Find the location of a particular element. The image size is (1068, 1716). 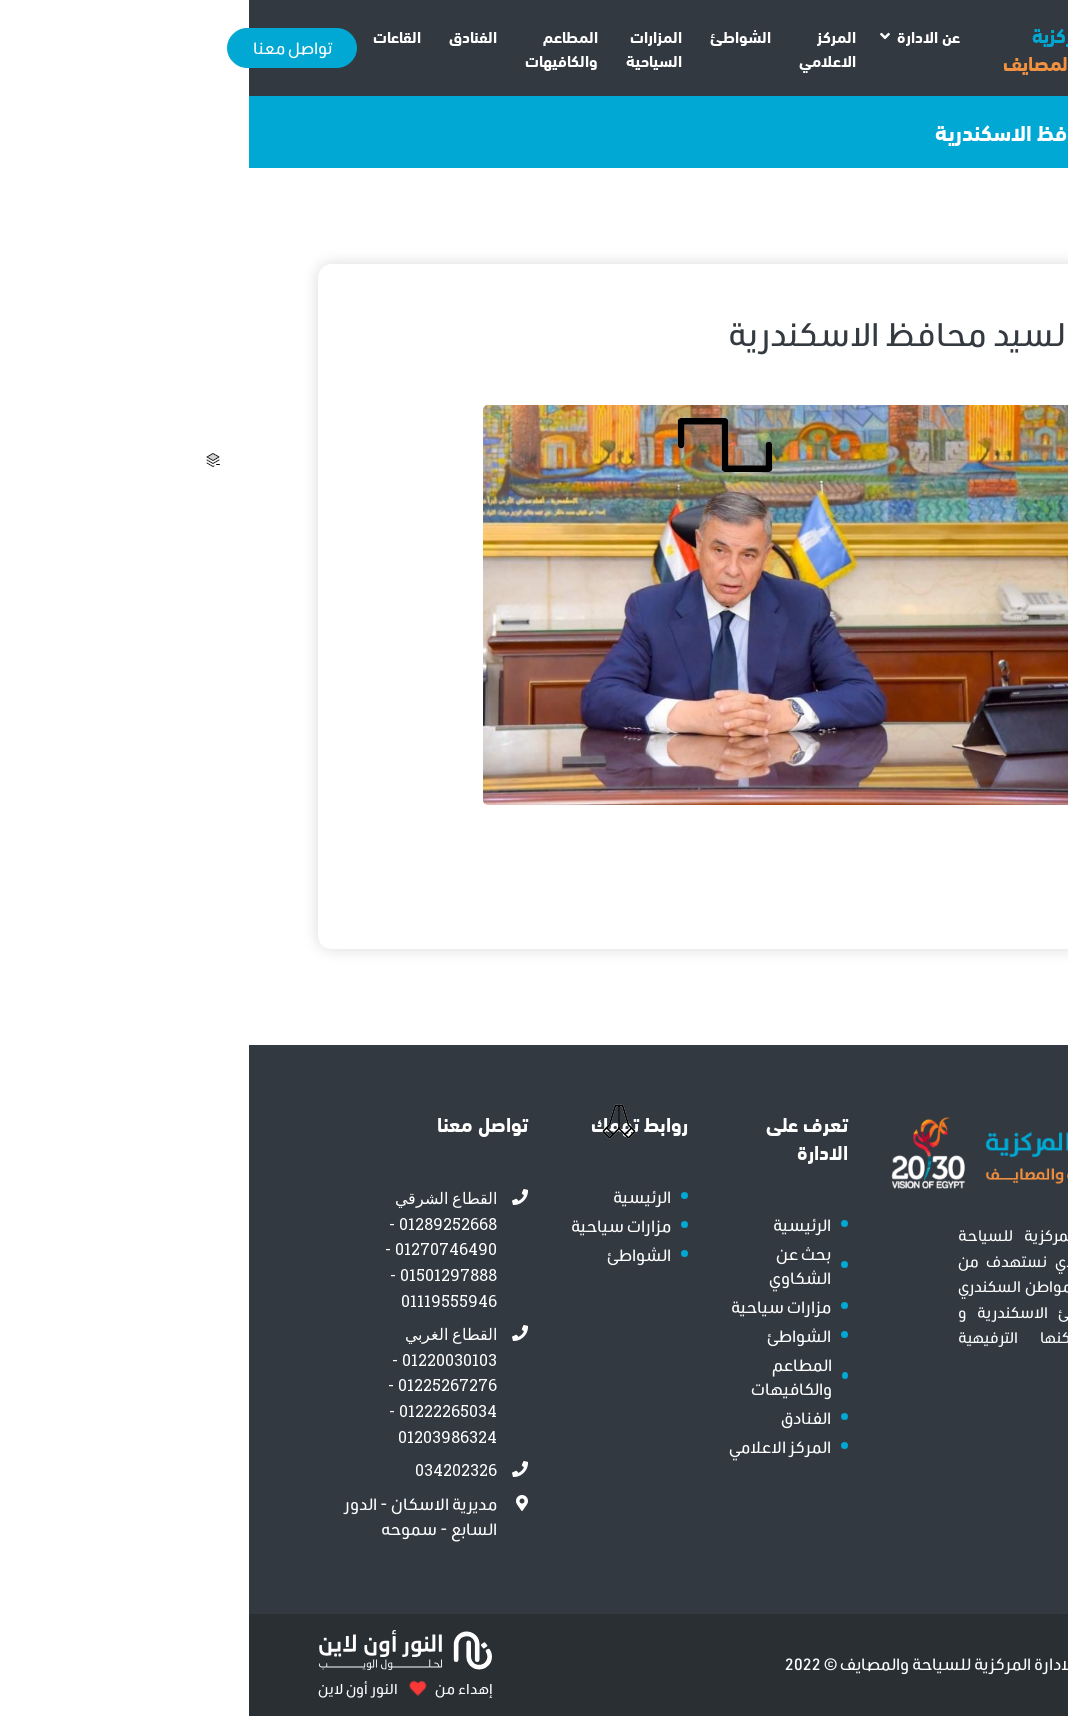

remove a layer from the stack is located at coordinates (213, 460).